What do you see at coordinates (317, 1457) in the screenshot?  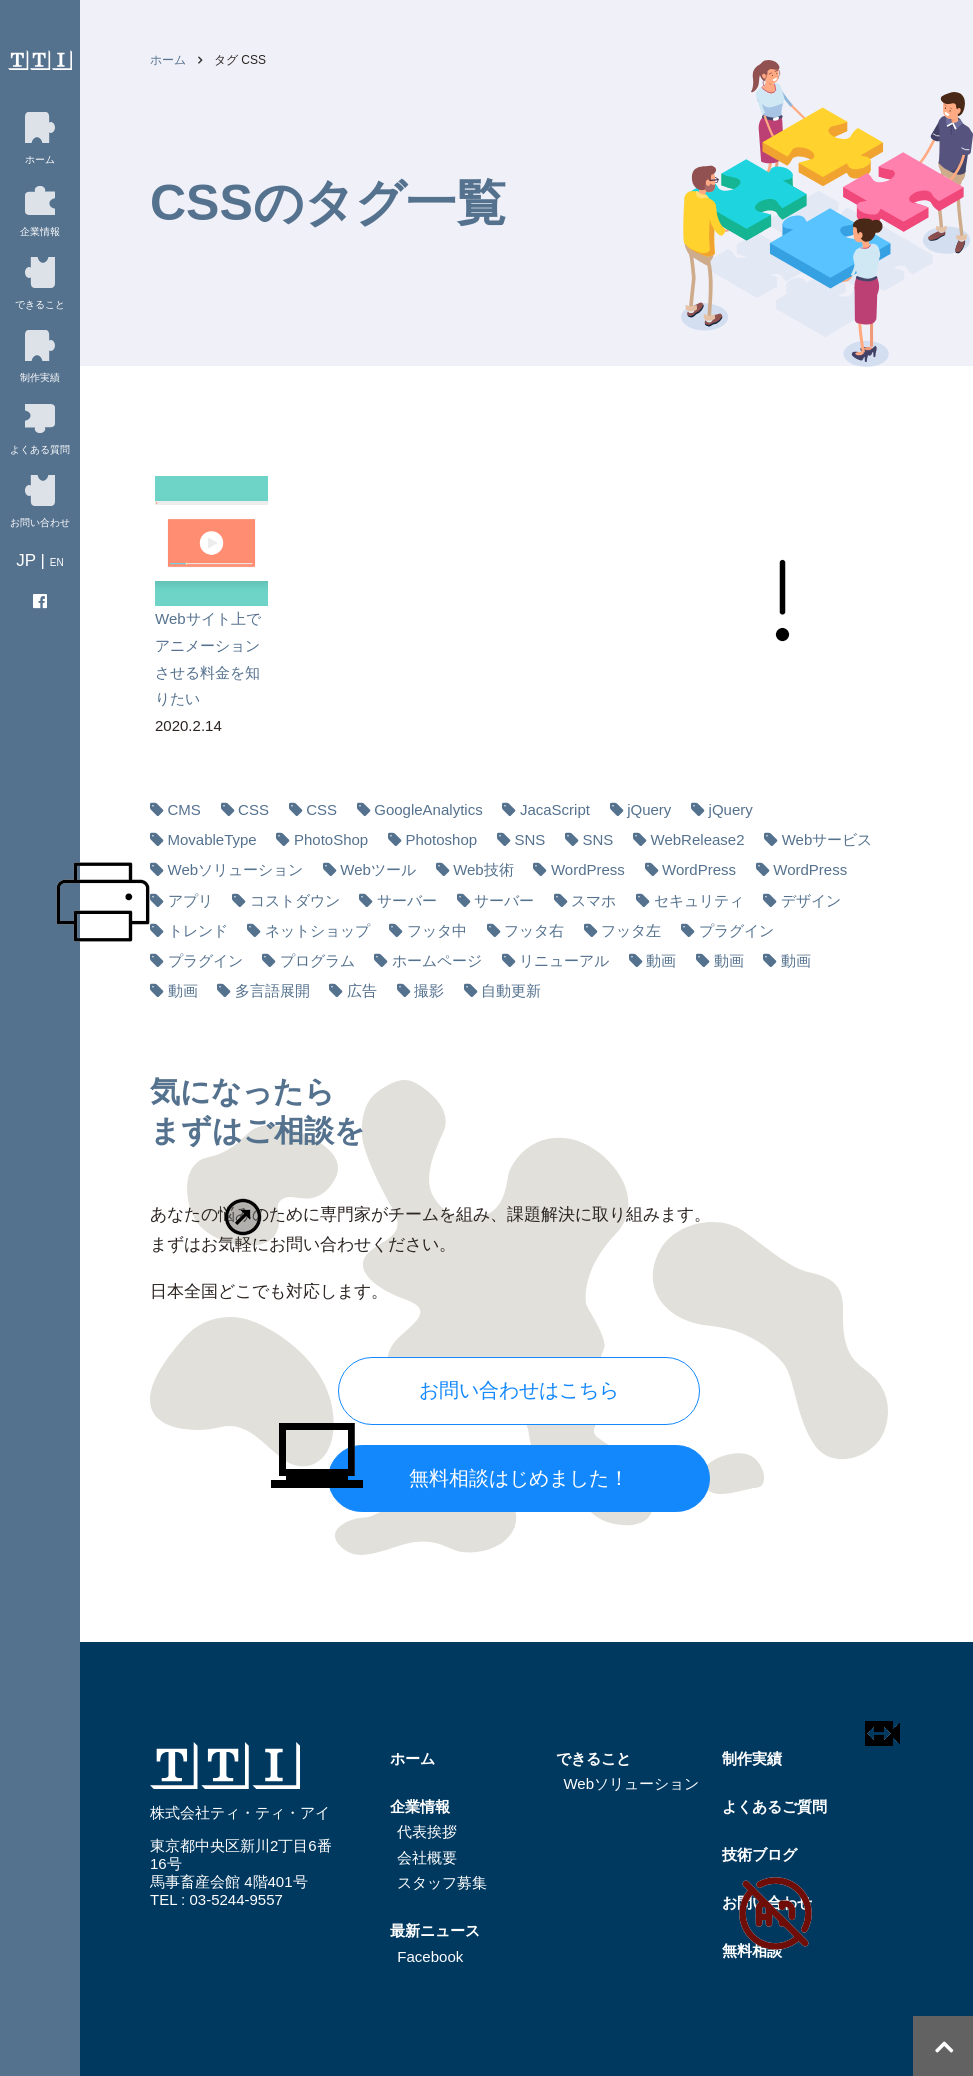 I see `open windows laptop settings` at bounding box center [317, 1457].